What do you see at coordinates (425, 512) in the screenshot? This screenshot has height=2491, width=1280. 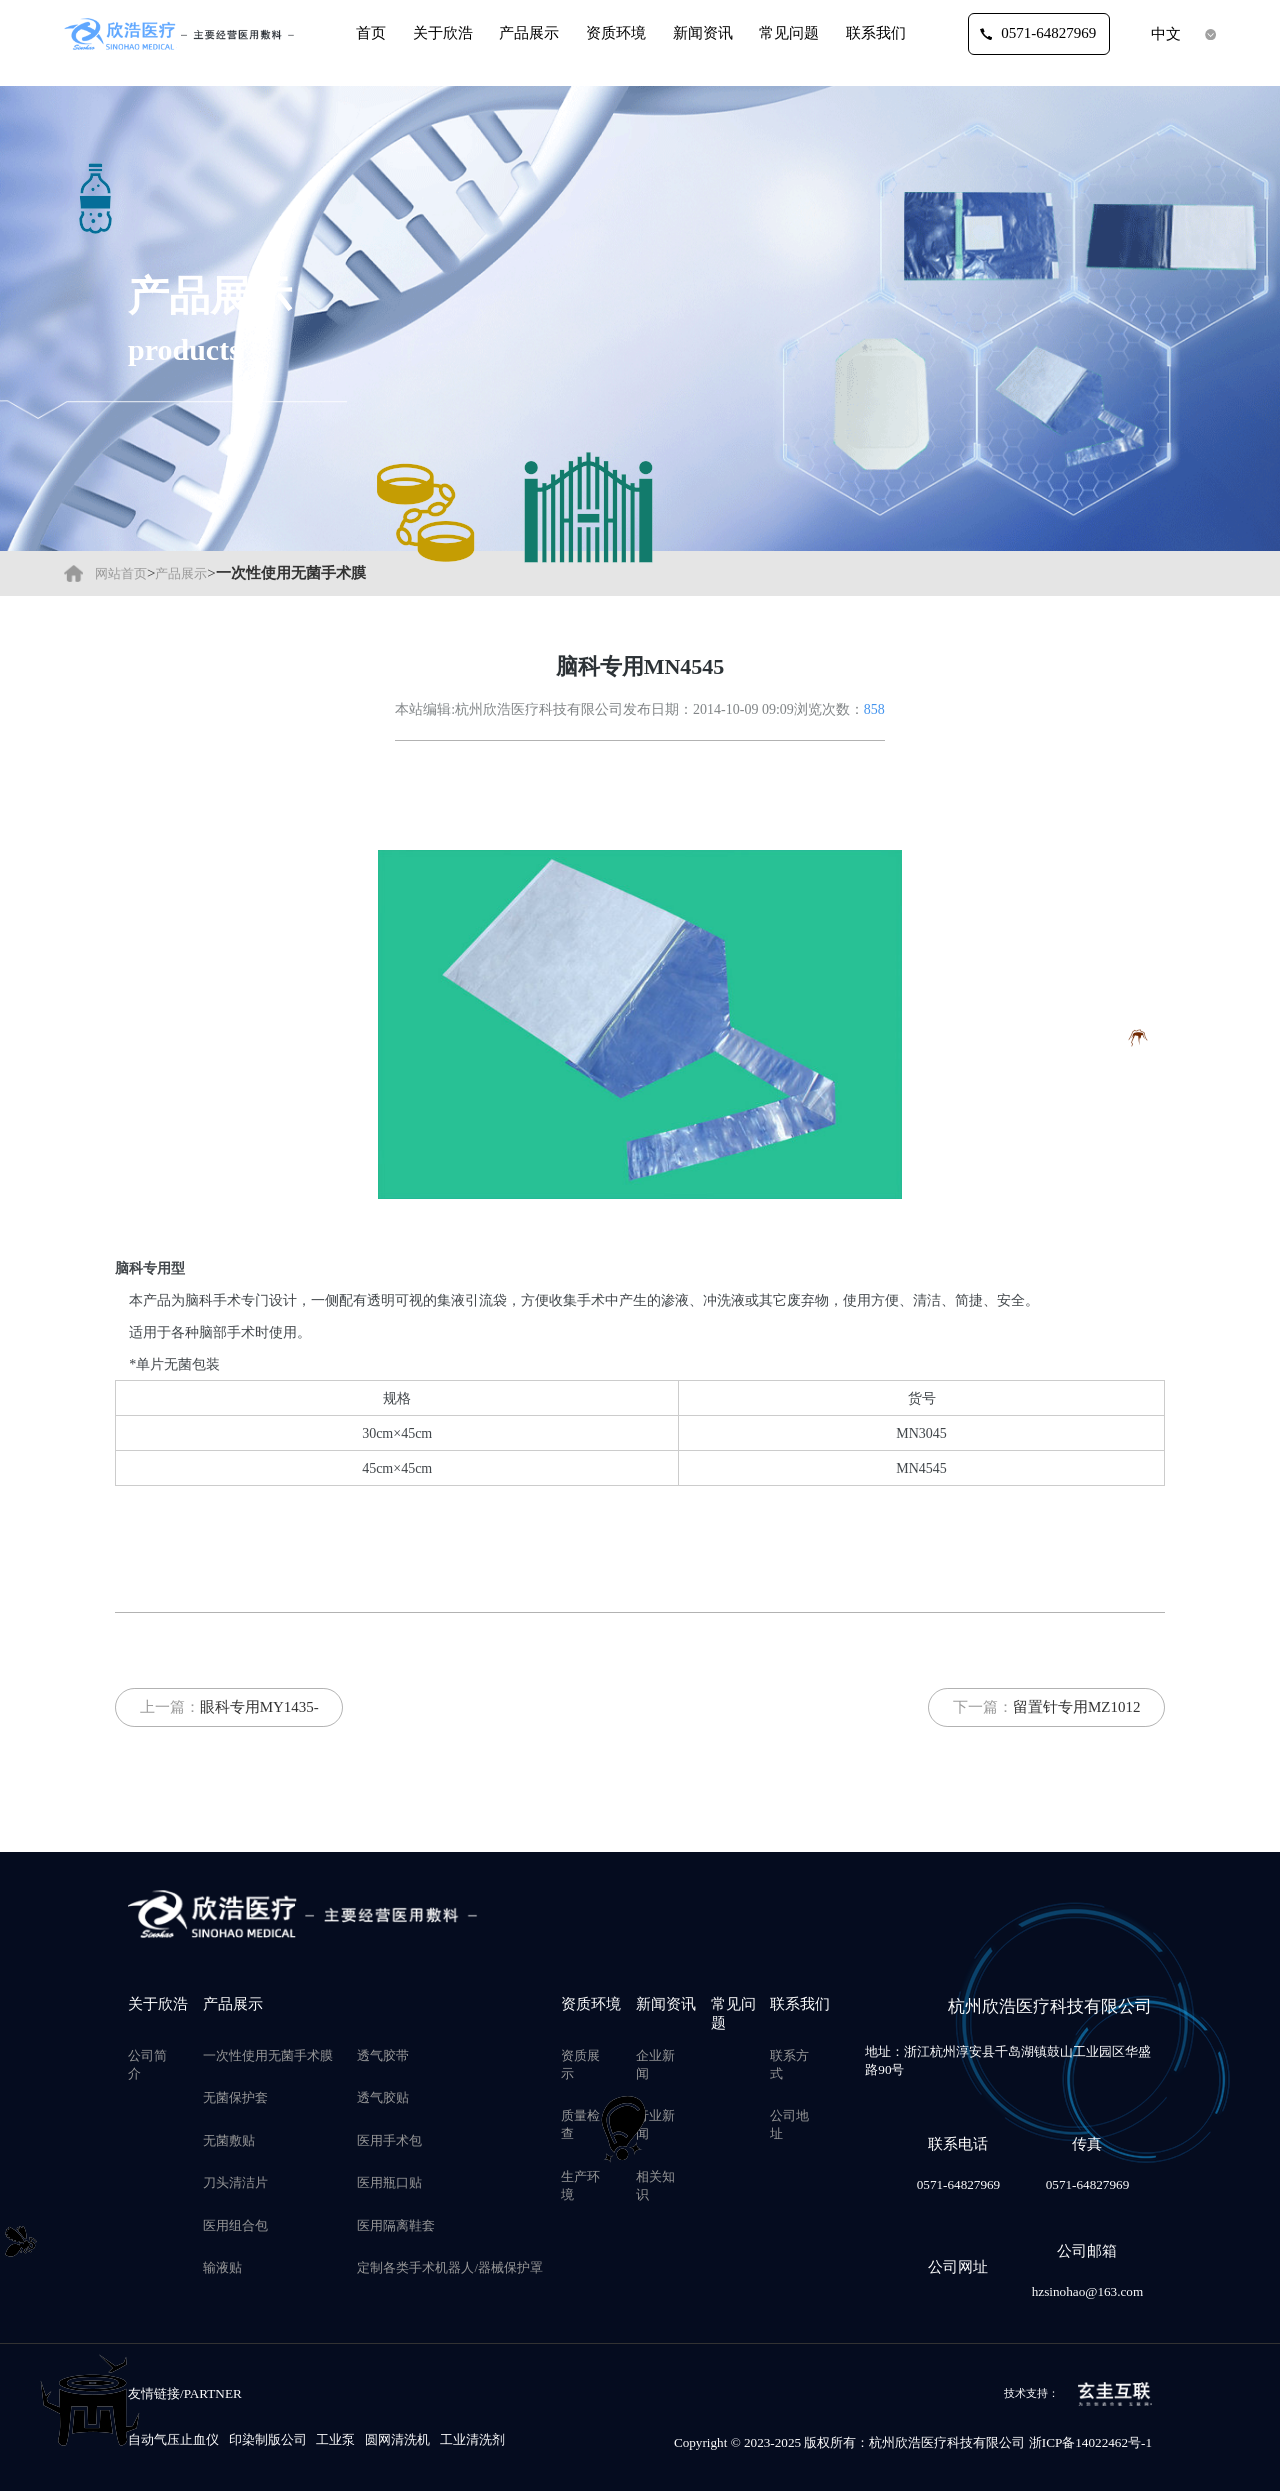 I see `indicates a prisoner or captive character status` at bounding box center [425, 512].